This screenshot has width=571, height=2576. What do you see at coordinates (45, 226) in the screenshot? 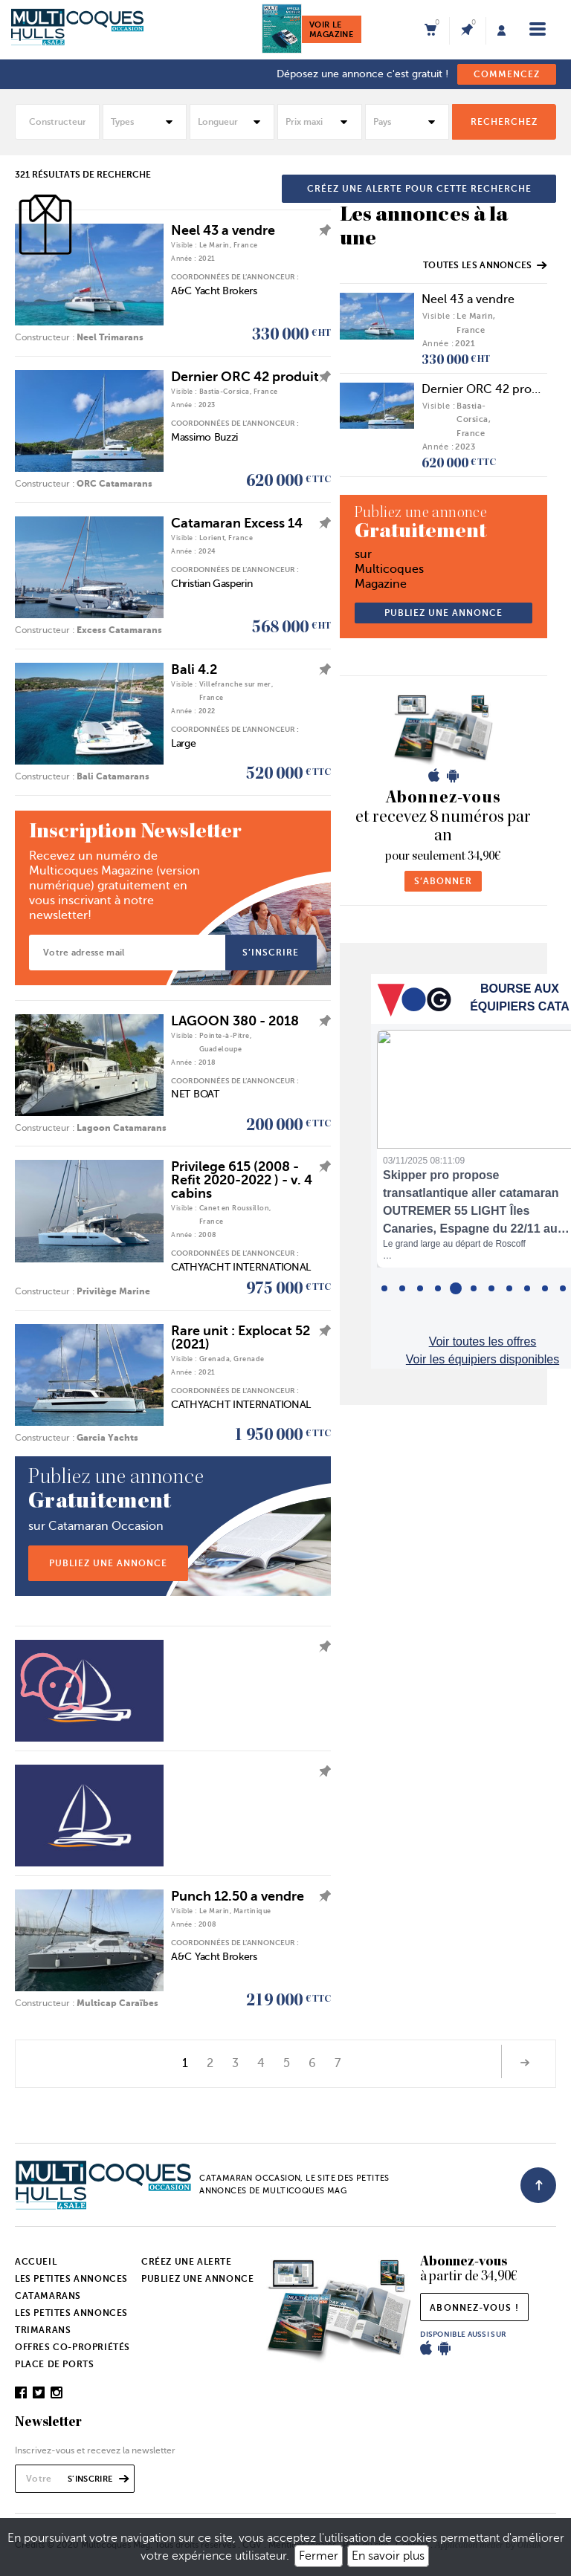
I see `view clothing or apparel items` at bounding box center [45, 226].